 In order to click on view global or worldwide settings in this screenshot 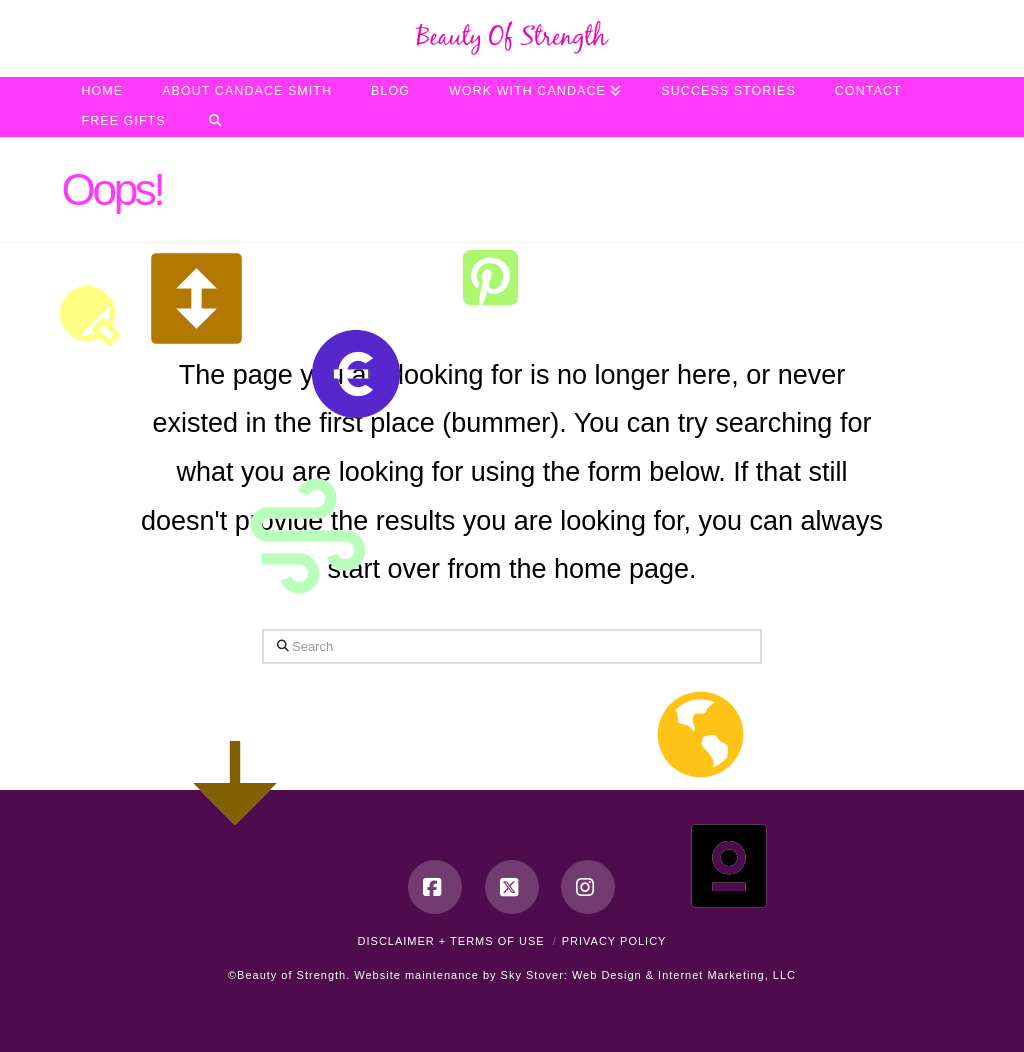, I will do `click(700, 734)`.